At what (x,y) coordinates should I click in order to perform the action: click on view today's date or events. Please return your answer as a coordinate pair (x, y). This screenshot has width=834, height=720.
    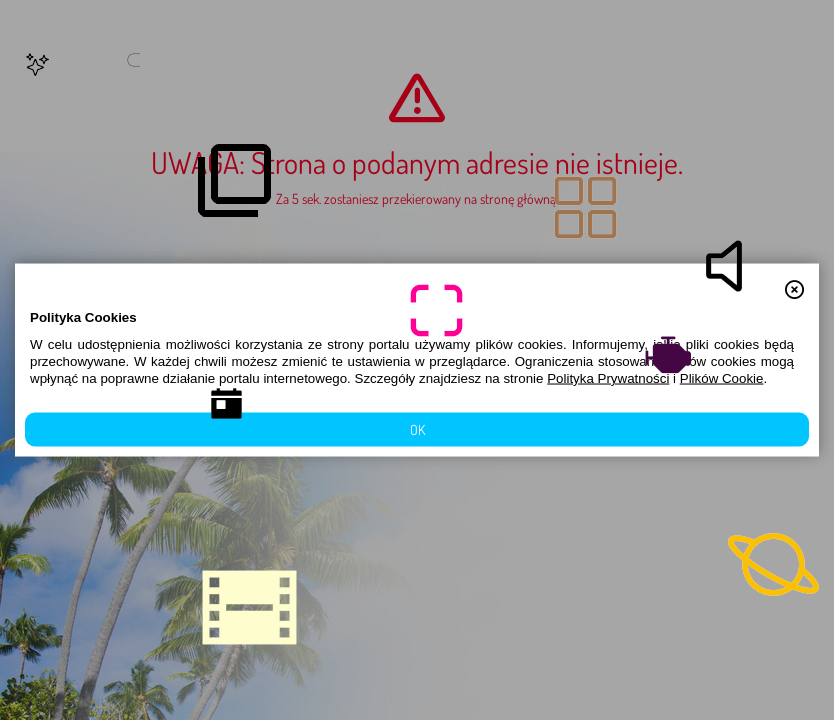
    Looking at the image, I should click on (226, 403).